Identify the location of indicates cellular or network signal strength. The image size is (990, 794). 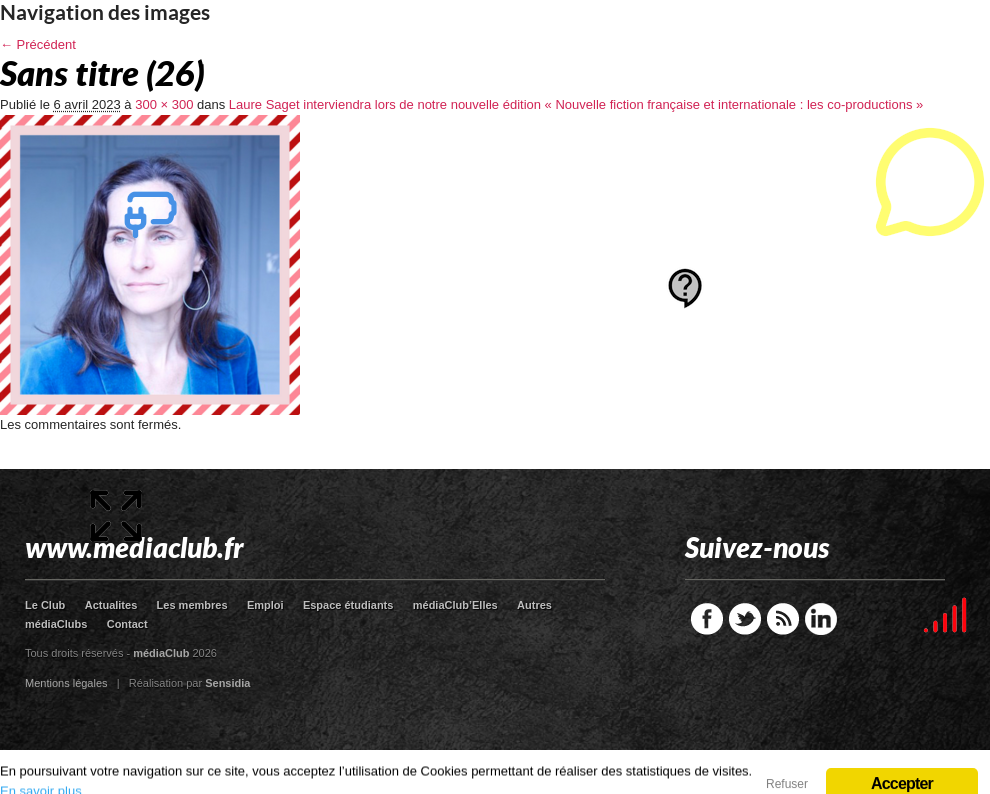
(945, 615).